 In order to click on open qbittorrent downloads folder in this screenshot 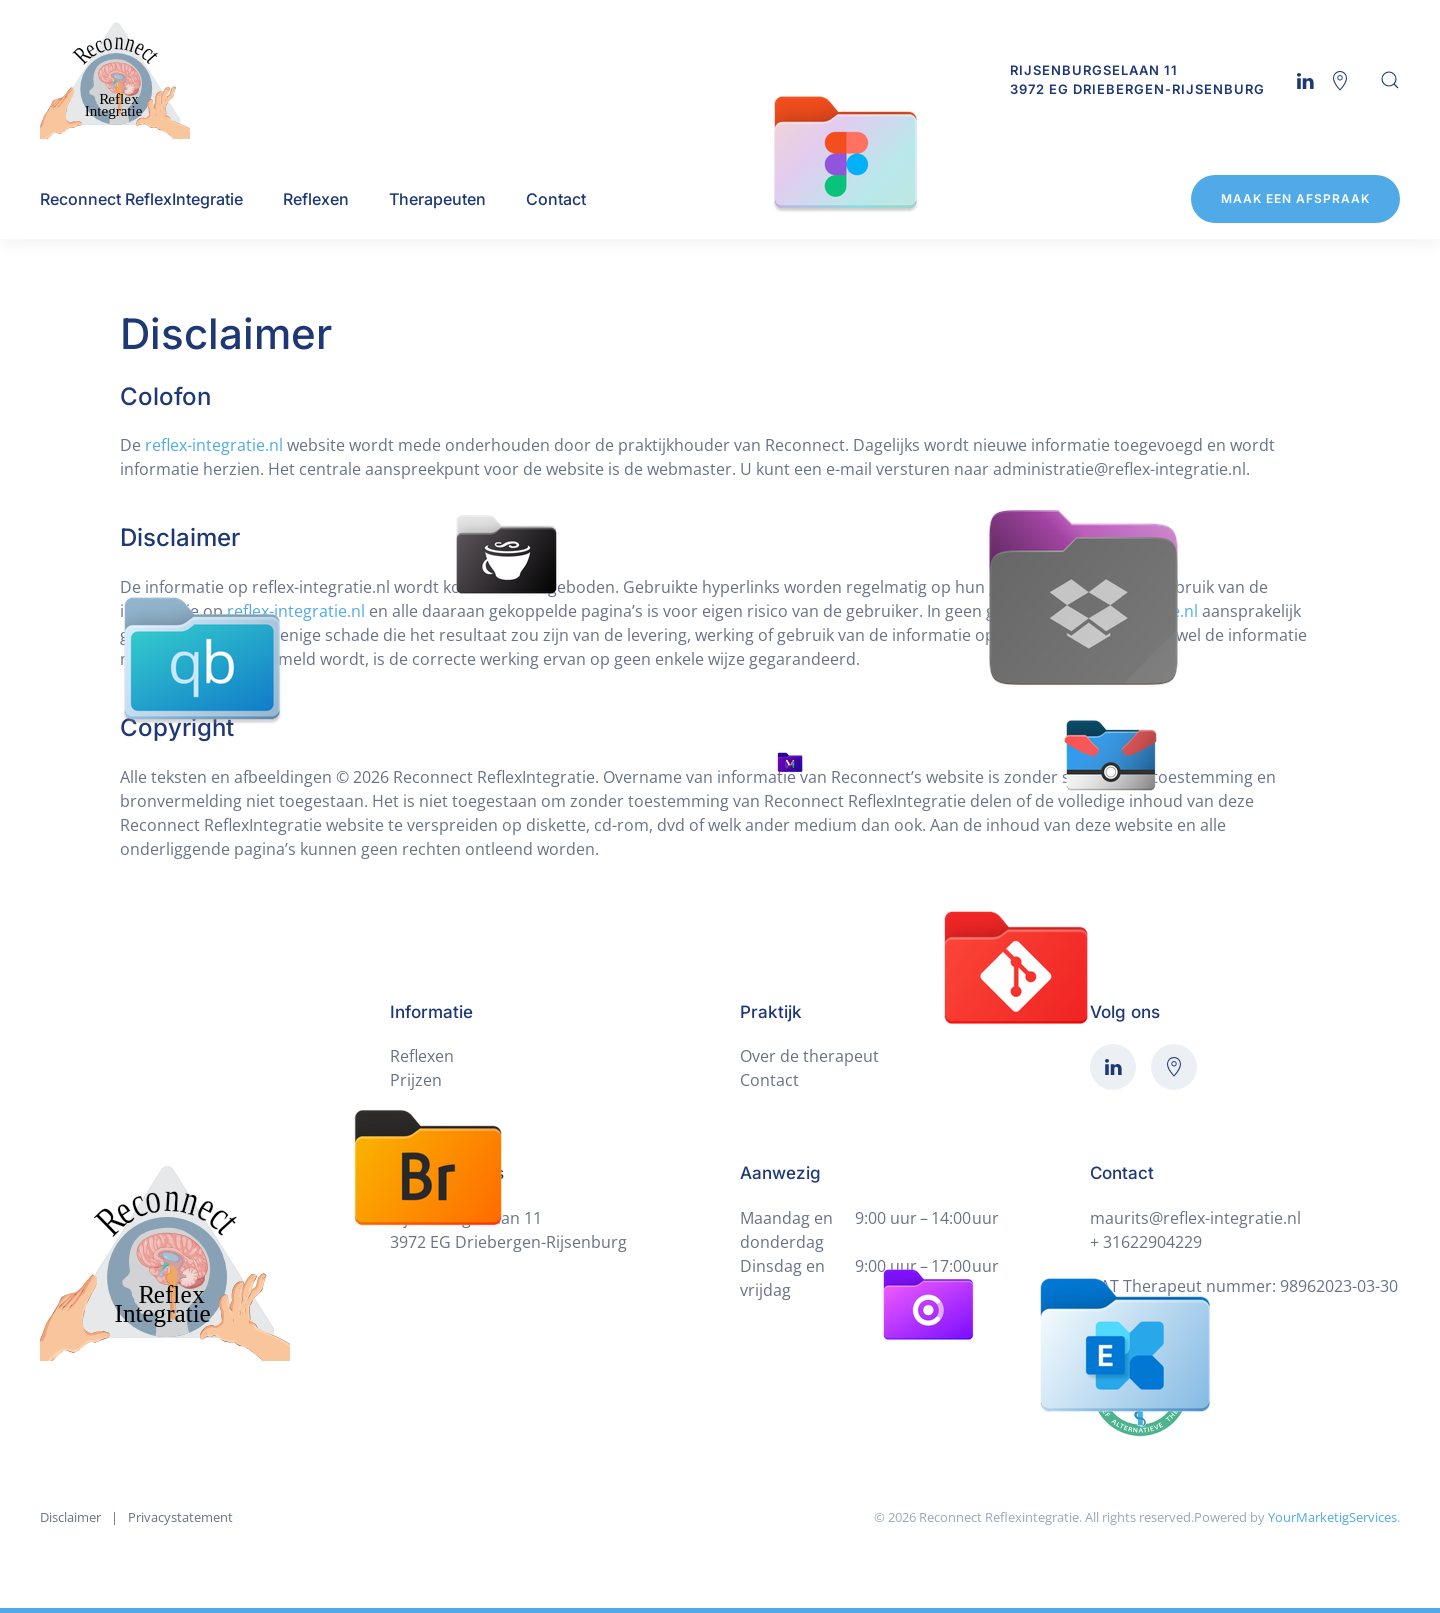, I will do `click(201, 662)`.